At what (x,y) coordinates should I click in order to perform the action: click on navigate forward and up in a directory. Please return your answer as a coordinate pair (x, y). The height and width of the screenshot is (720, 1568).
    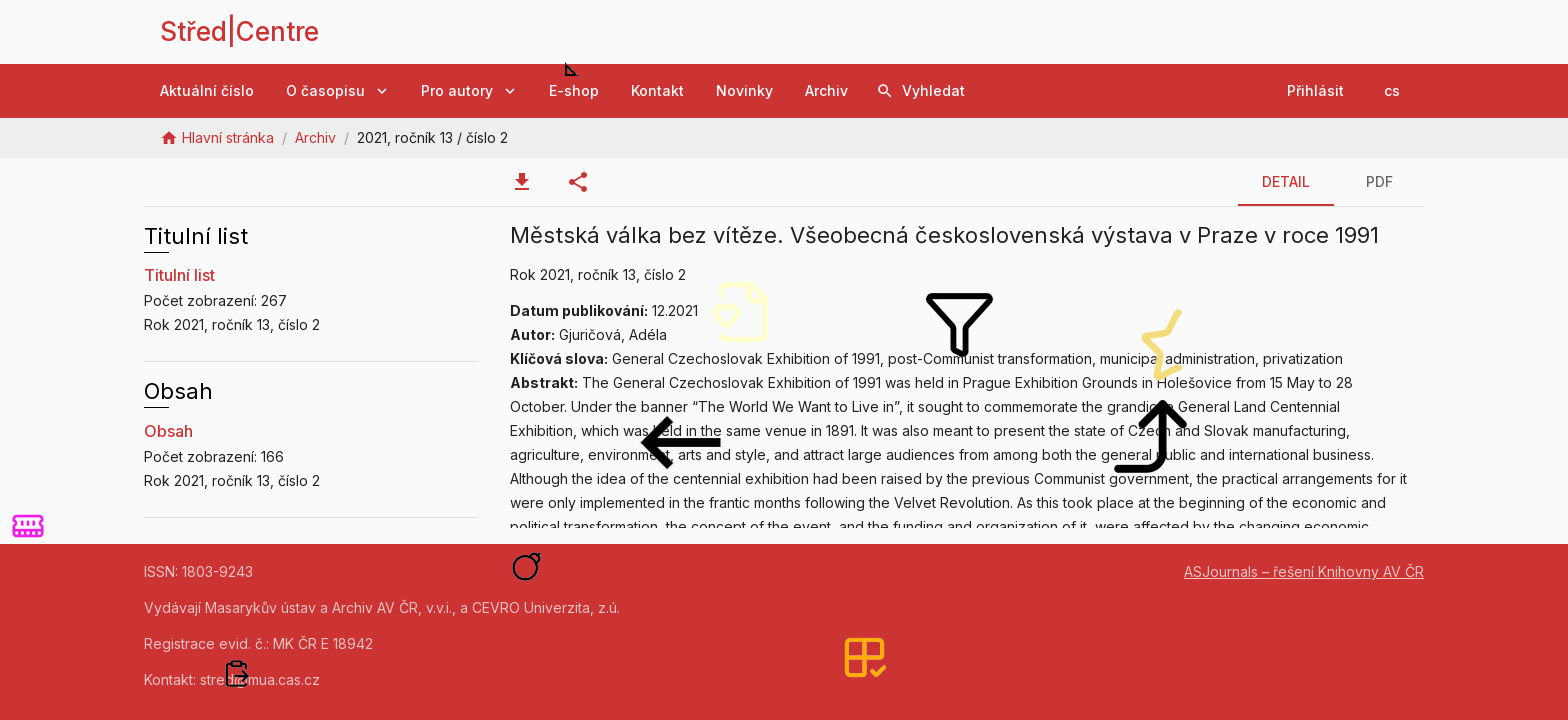
    Looking at the image, I should click on (1150, 436).